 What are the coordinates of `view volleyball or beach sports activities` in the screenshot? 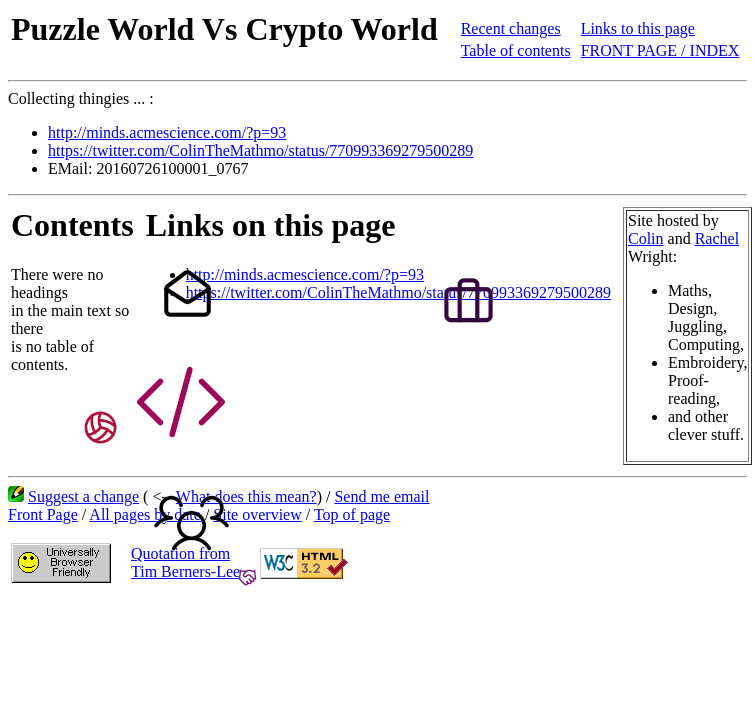 It's located at (100, 427).